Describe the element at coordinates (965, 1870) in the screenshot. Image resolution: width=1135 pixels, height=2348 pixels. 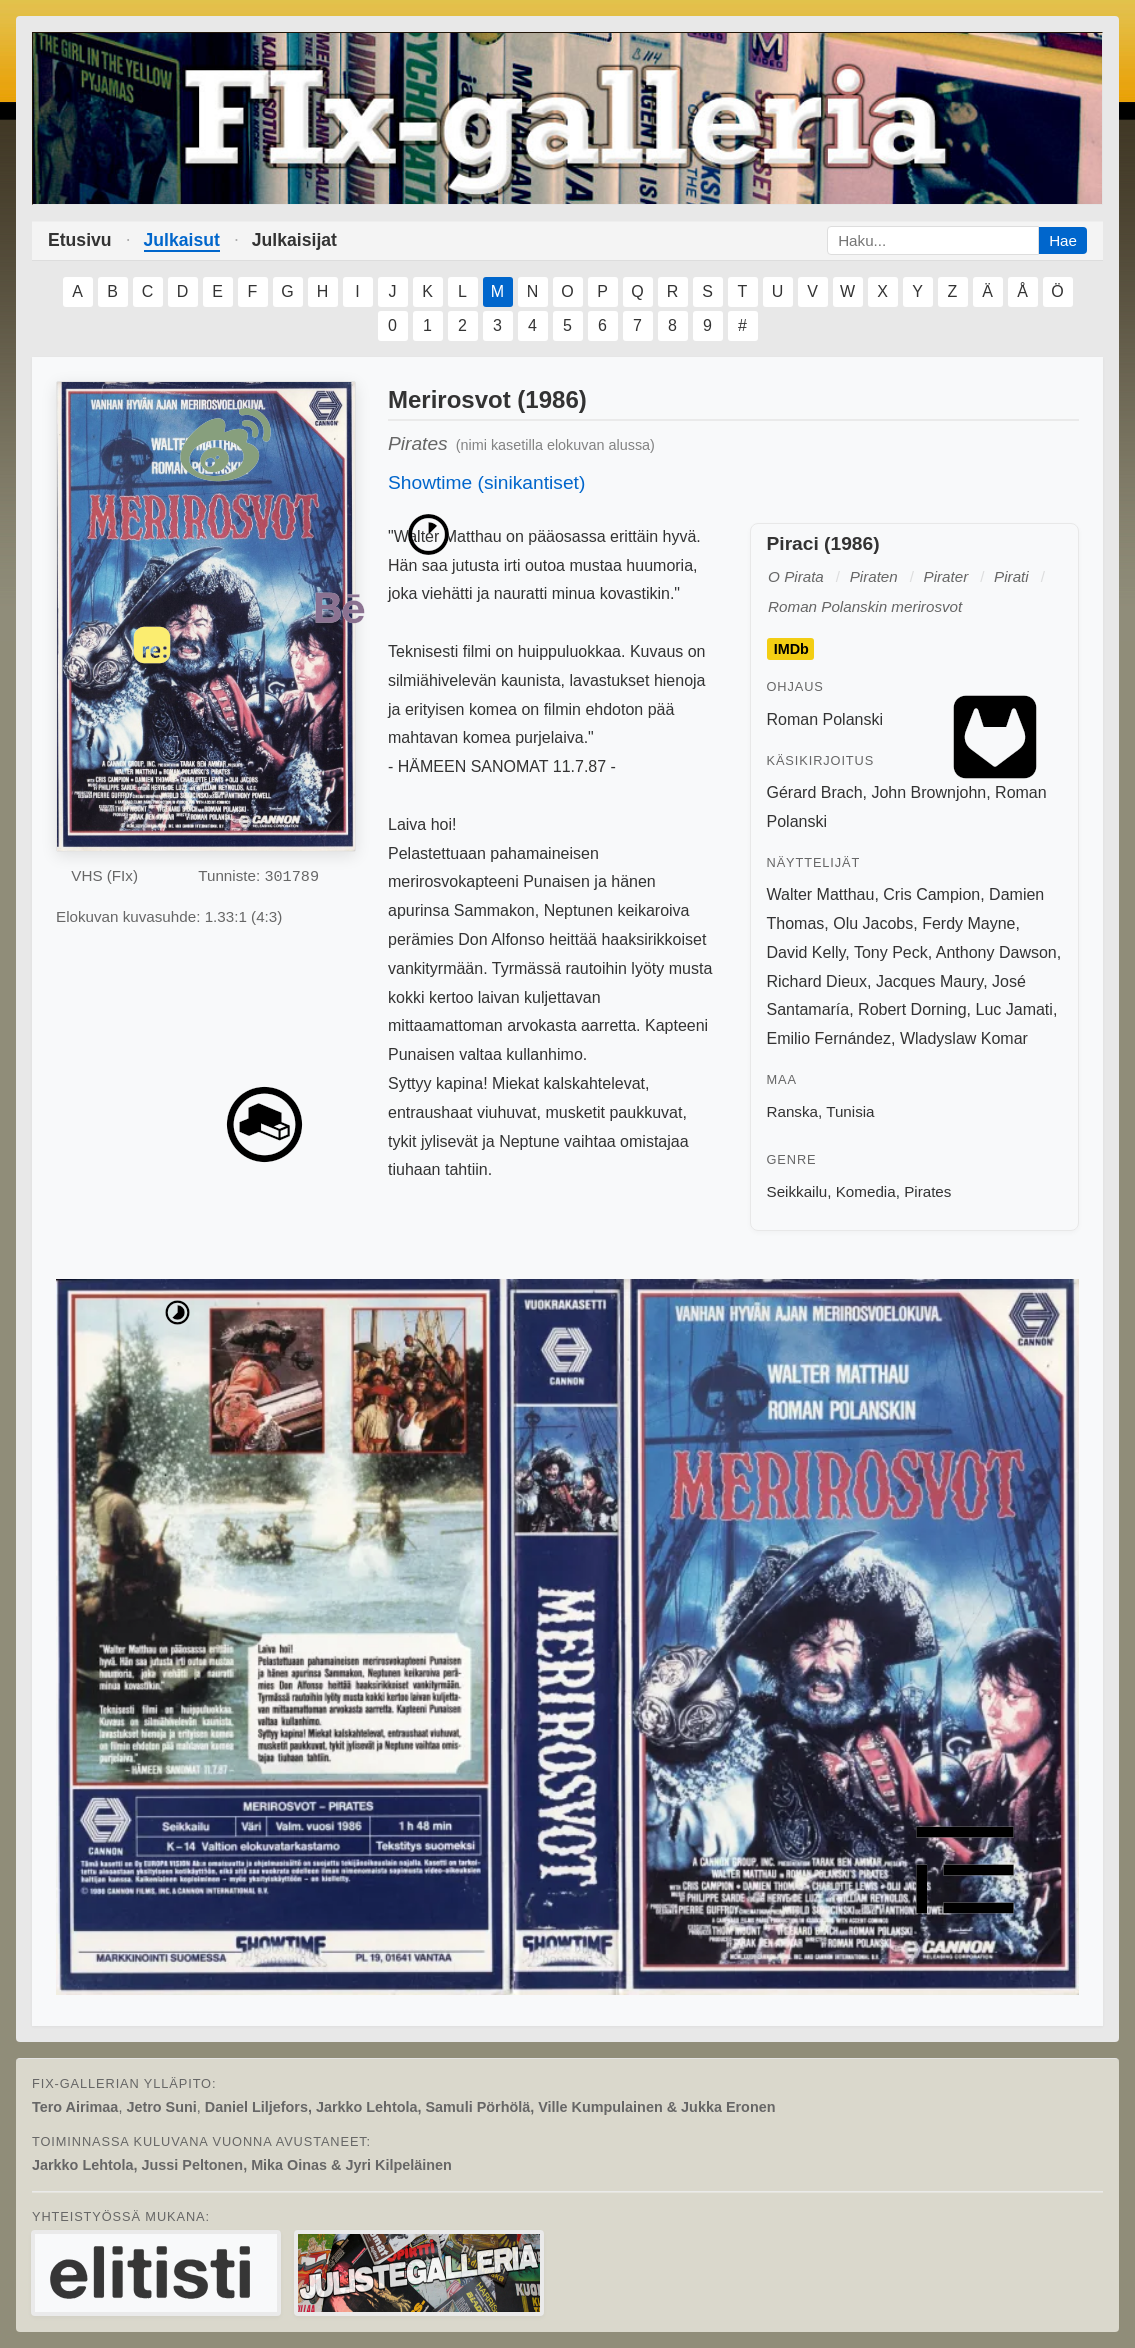
I see `insert a block quote` at that location.